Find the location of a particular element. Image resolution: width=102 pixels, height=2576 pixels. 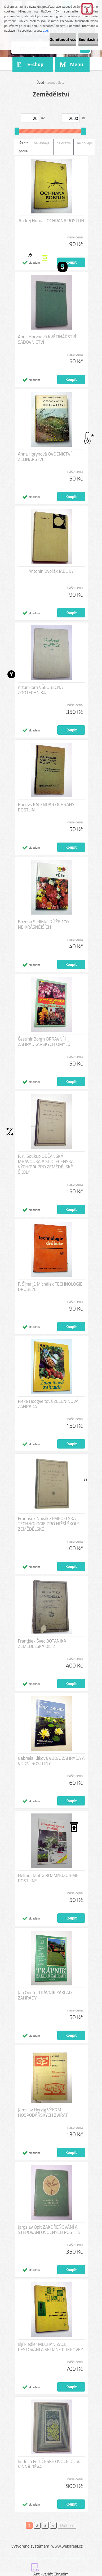

indicates item number 33 in a list or sequence is located at coordinates (86, 1480).